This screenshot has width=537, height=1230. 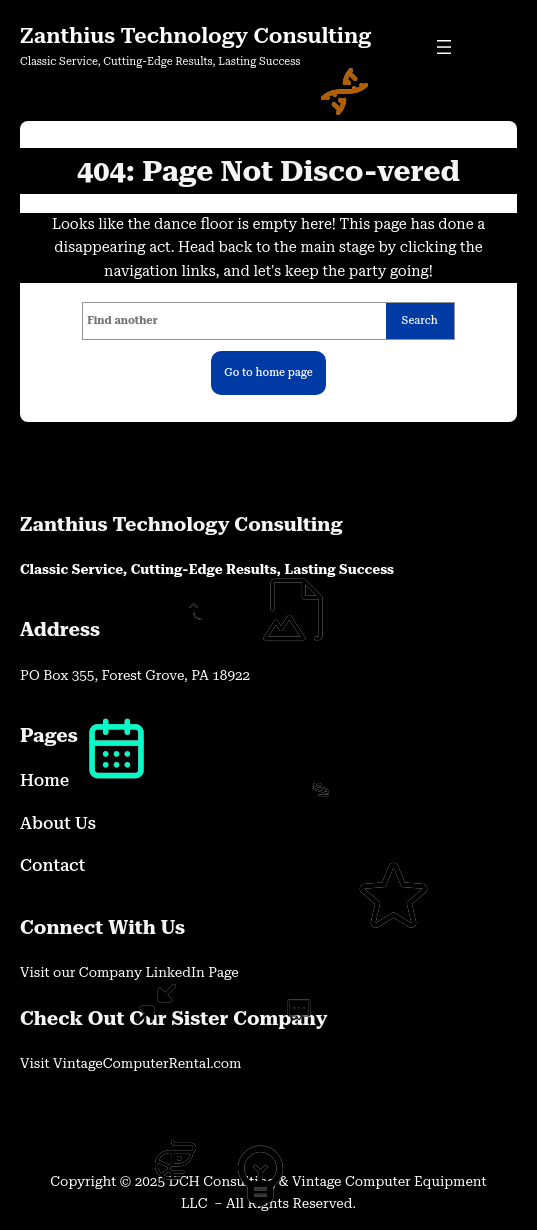 What do you see at coordinates (156, 1004) in the screenshot?
I see `minimize or collapse content` at bounding box center [156, 1004].